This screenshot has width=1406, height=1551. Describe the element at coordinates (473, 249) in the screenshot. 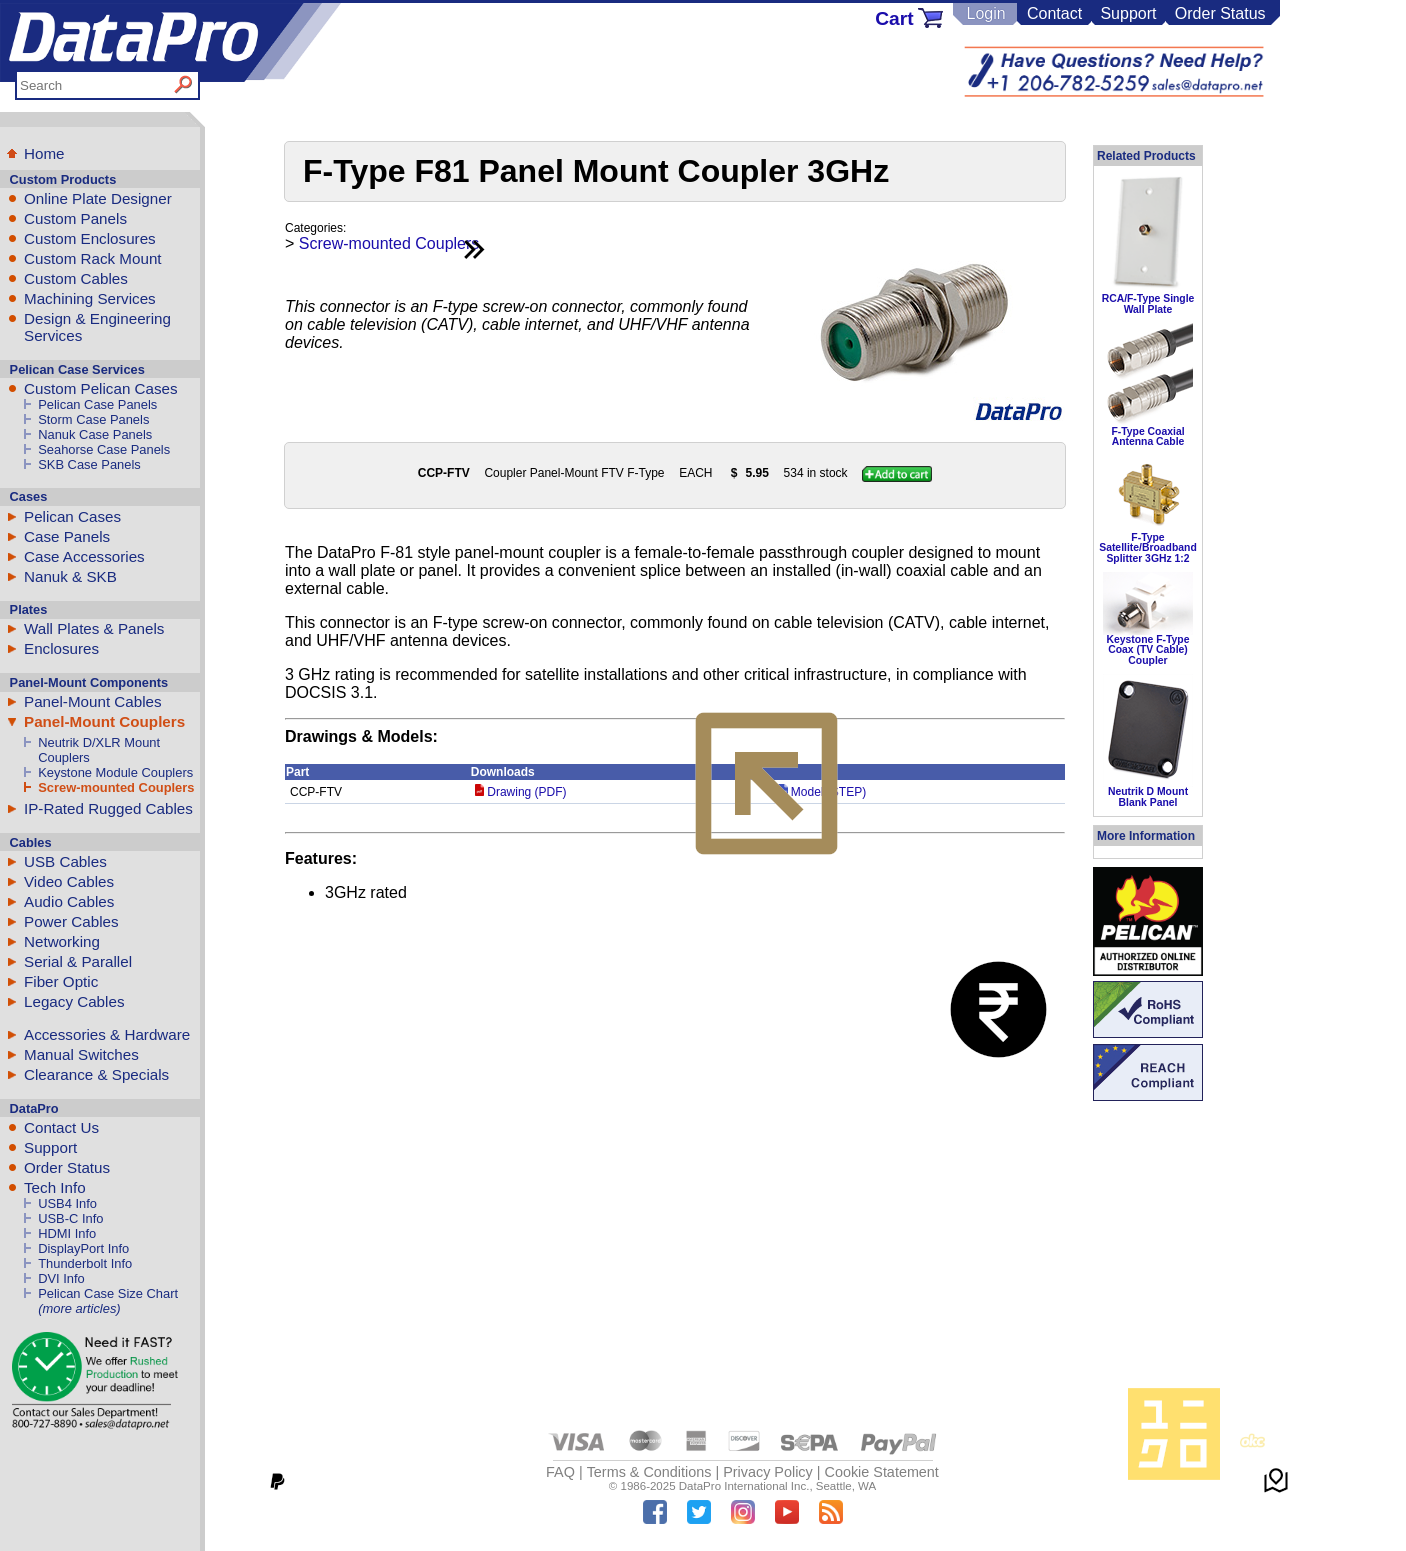

I see `skip forward or advance to next item` at that location.